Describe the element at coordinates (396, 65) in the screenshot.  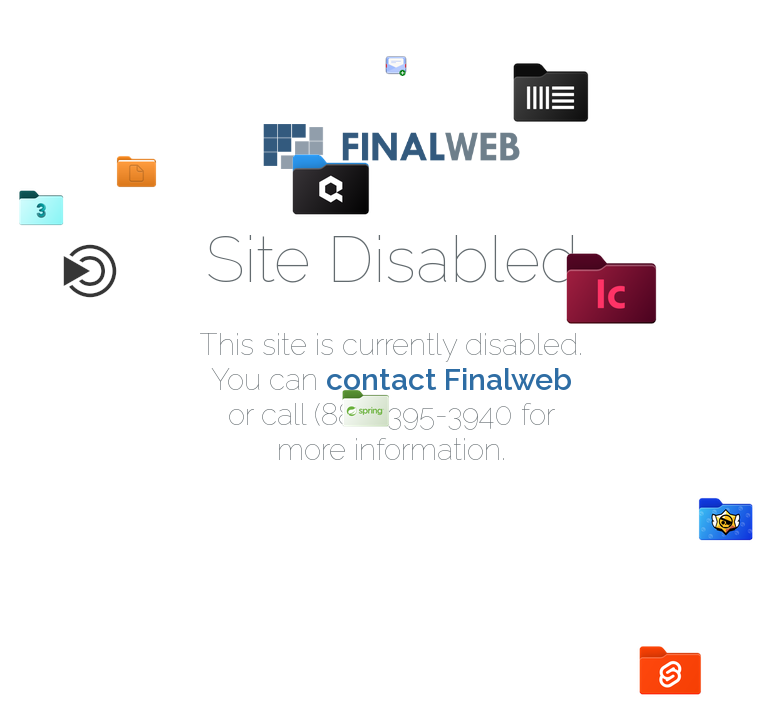
I see `compose a new email message` at that location.